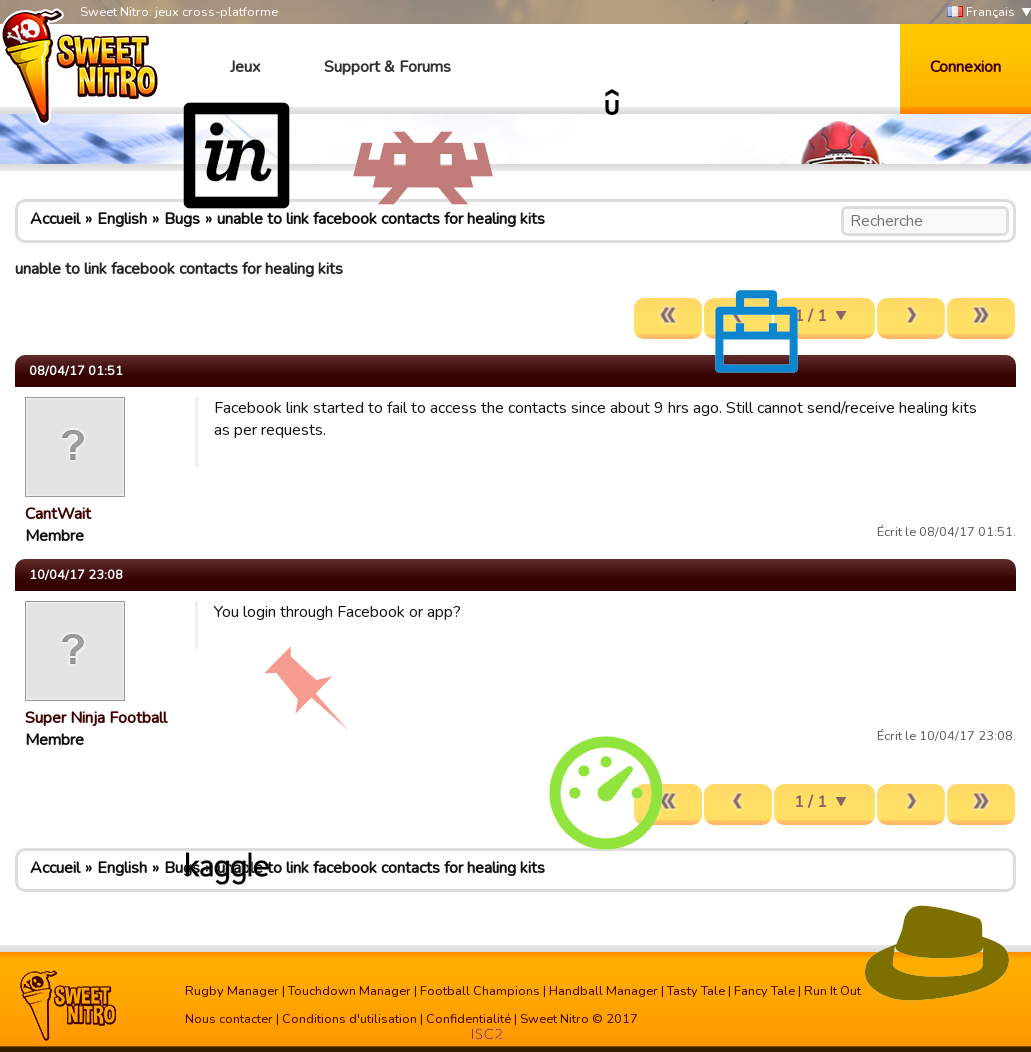  I want to click on sinatra ruby framework logo, so click(937, 953).